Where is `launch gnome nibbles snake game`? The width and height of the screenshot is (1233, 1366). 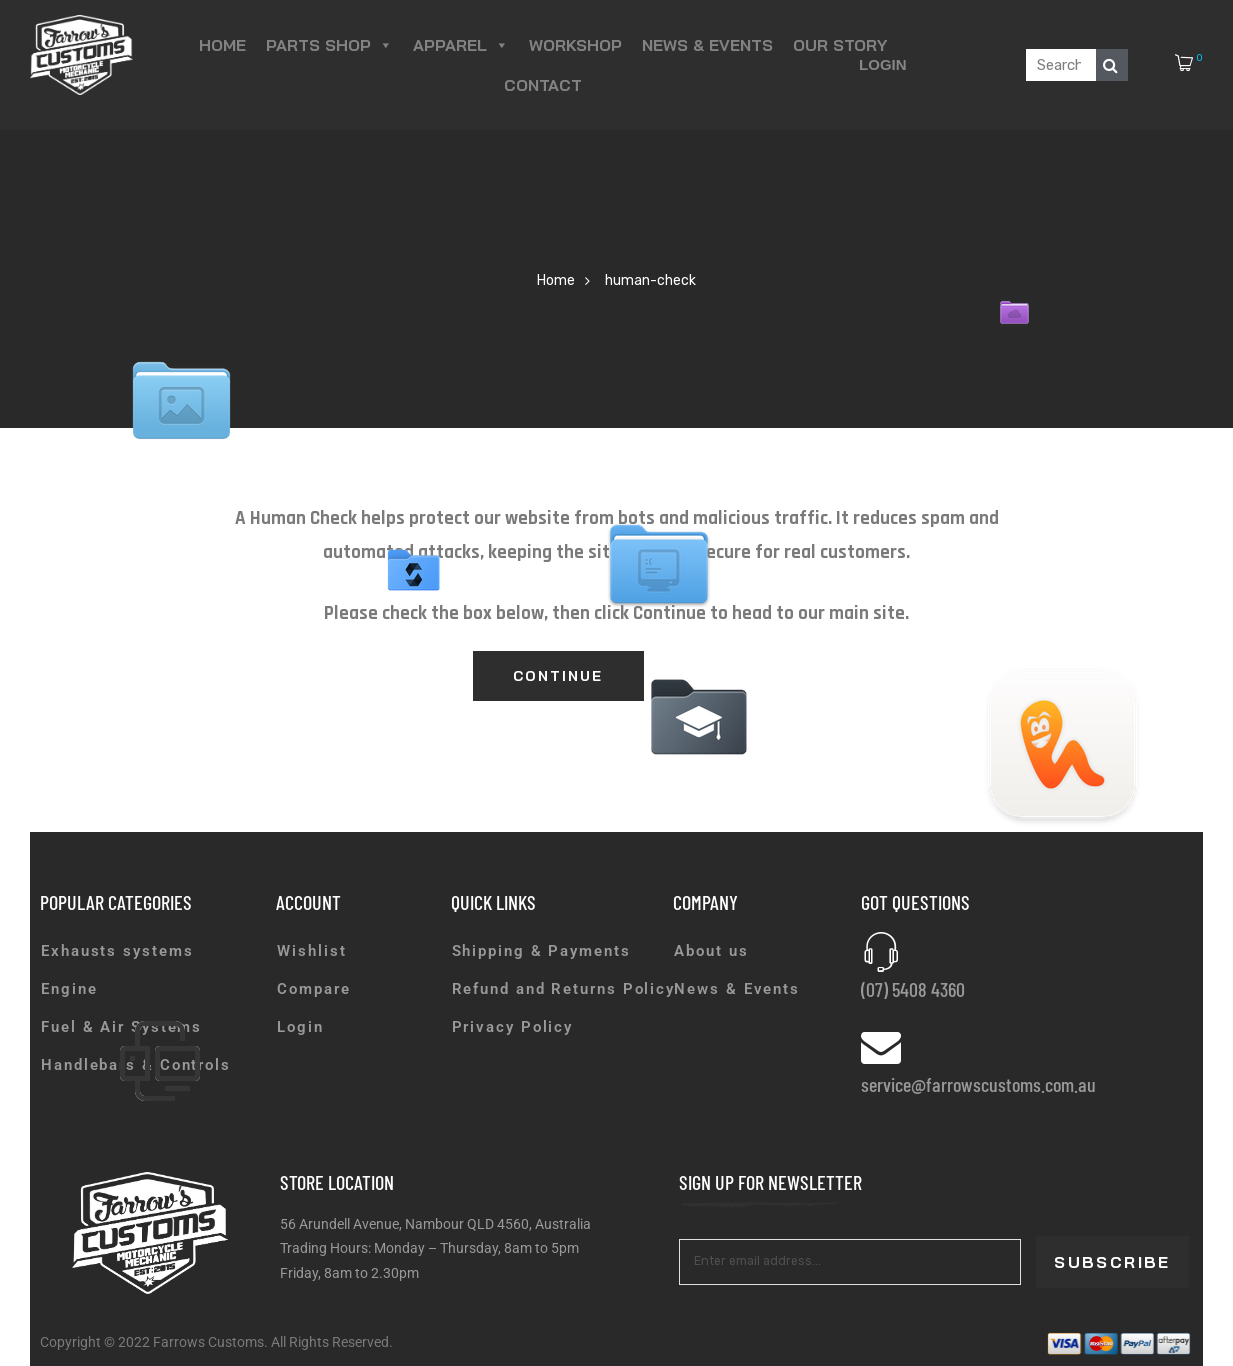 launch gnome nibbles snake game is located at coordinates (1062, 744).